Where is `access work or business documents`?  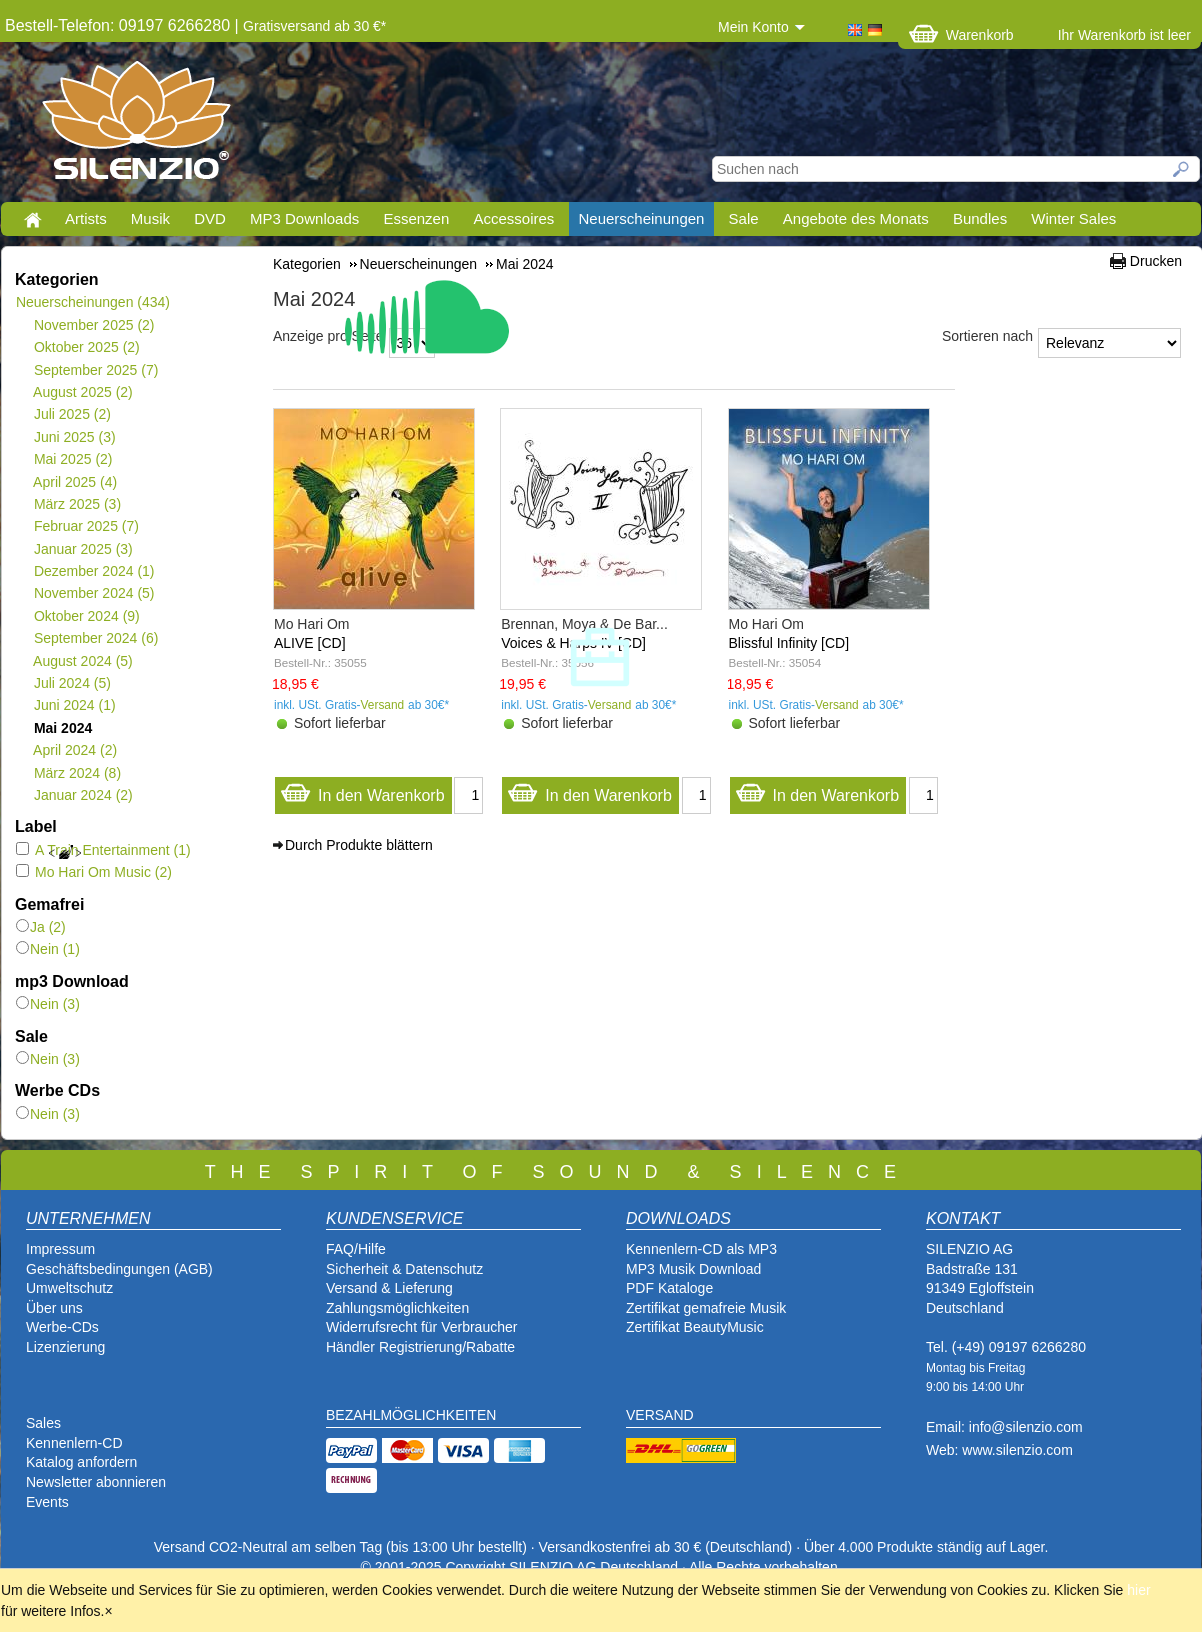 access work or business documents is located at coordinates (600, 660).